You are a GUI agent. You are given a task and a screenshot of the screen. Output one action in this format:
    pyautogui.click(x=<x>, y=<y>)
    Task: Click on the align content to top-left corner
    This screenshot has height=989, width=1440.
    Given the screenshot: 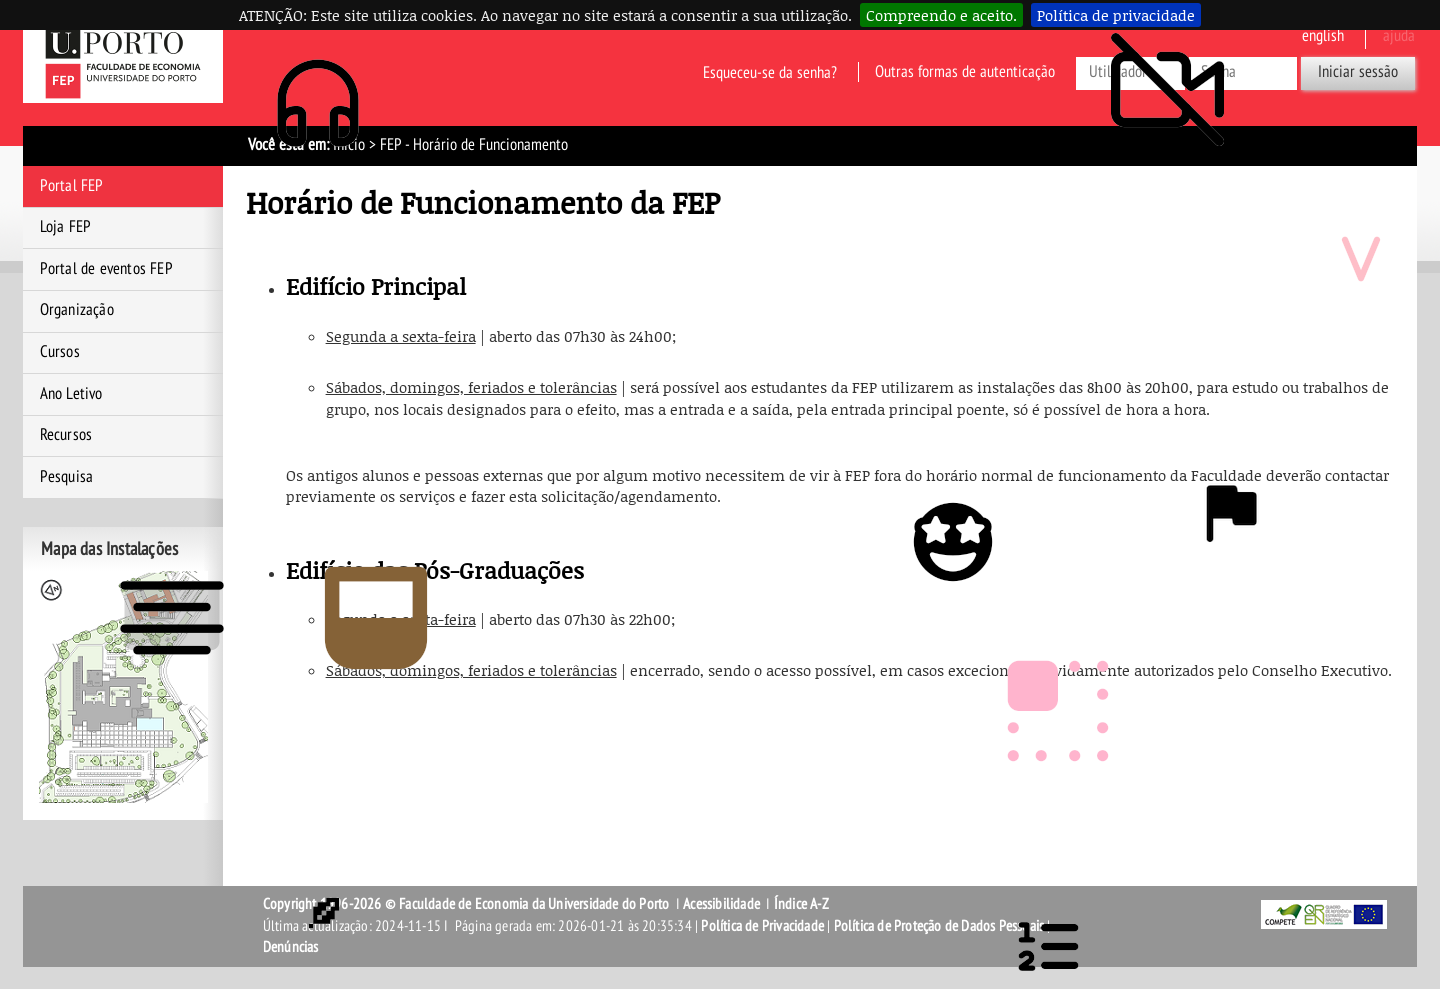 What is the action you would take?
    pyautogui.click(x=1058, y=711)
    